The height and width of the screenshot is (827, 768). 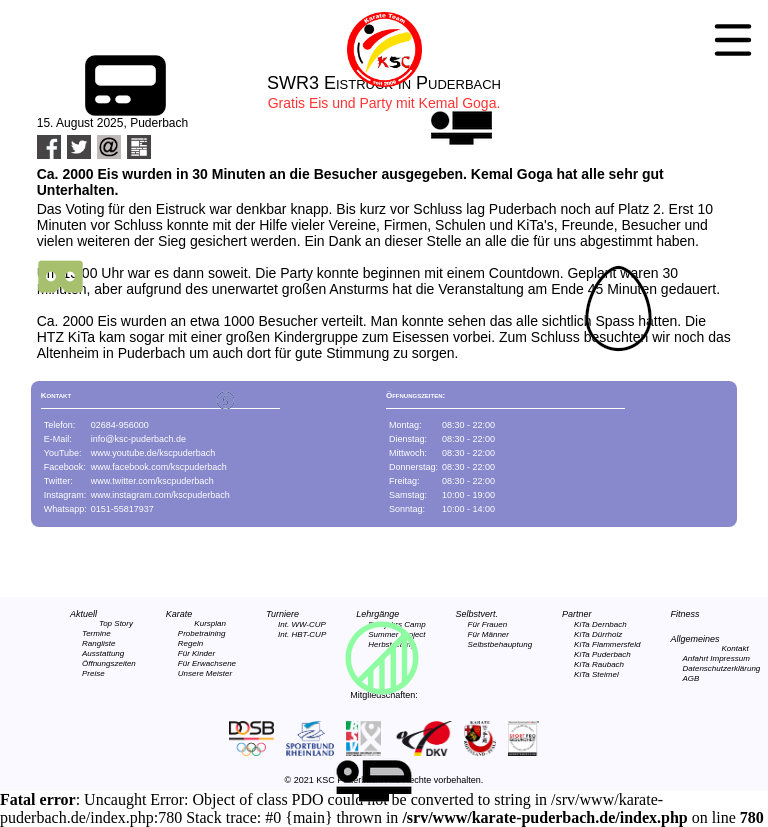 What do you see at coordinates (125, 85) in the screenshot?
I see `indicates pager or beeper device` at bounding box center [125, 85].